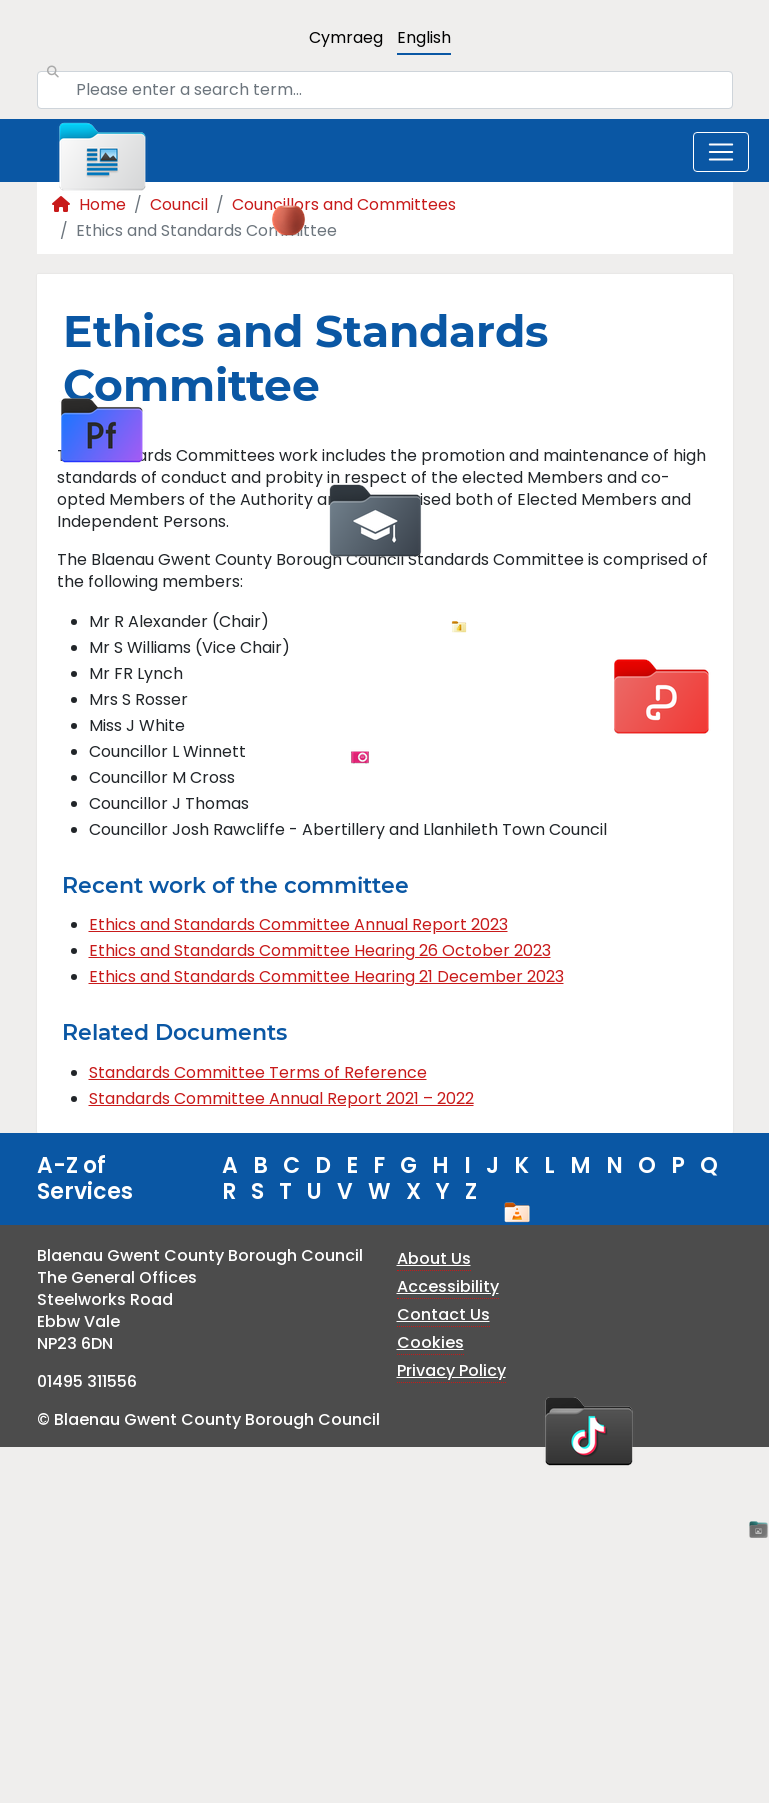 Image resolution: width=769 pixels, height=1803 pixels. What do you see at coordinates (758, 1529) in the screenshot?
I see `open your pictures folder` at bounding box center [758, 1529].